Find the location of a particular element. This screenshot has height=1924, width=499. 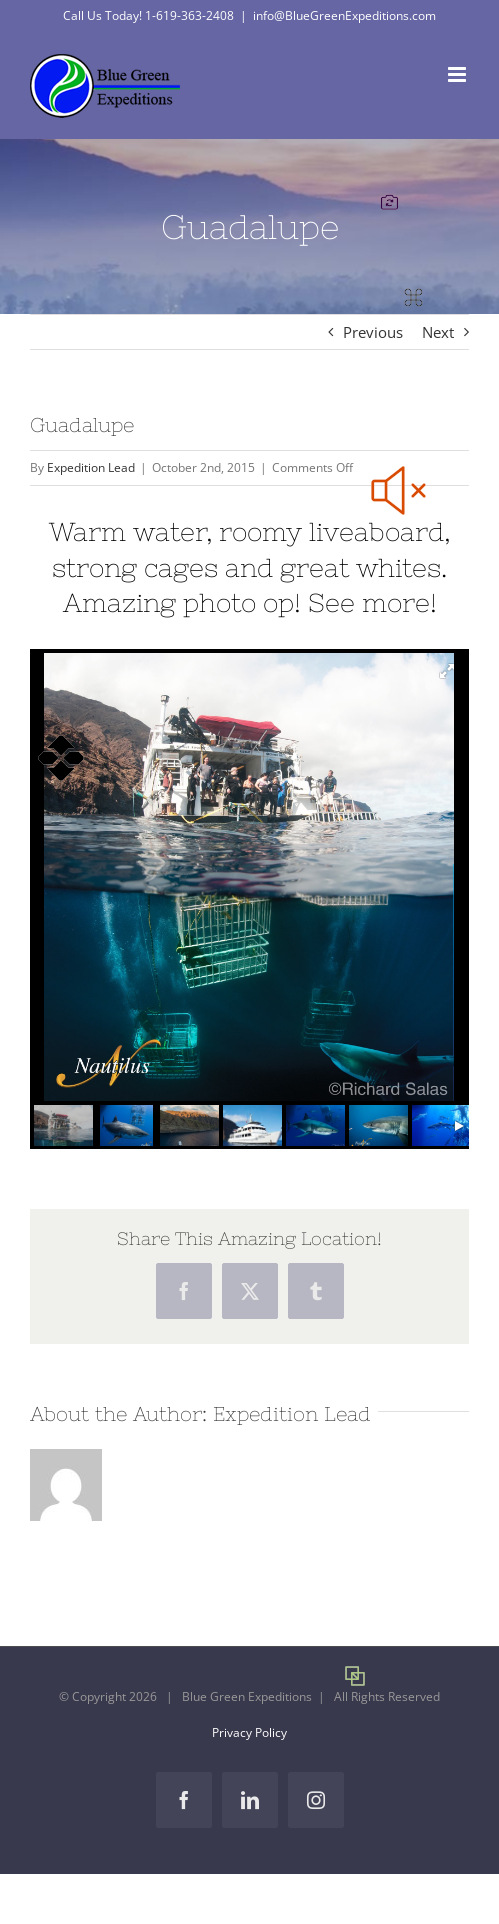

switch between front and rear camera is located at coordinates (389, 202).